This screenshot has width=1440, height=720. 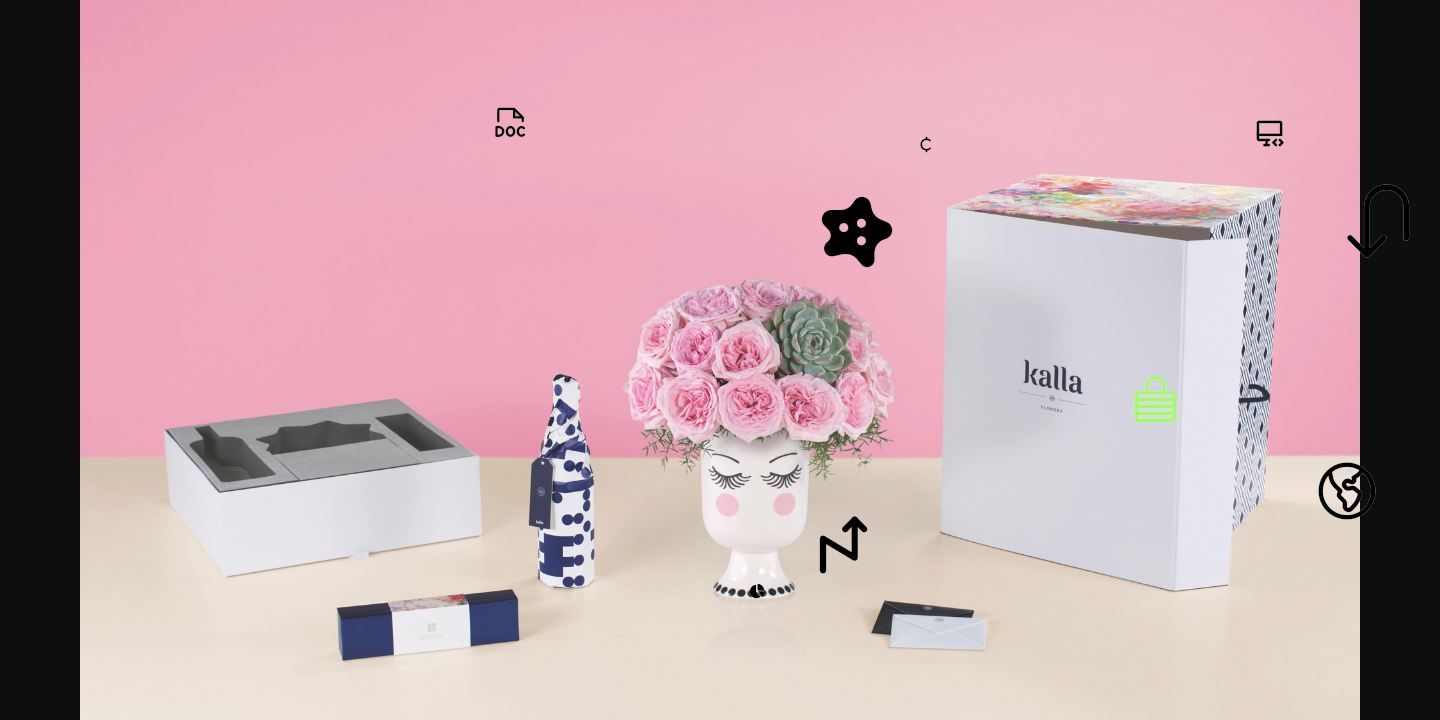 What do you see at coordinates (757, 591) in the screenshot?
I see `view analytics or statistics breakdown` at bounding box center [757, 591].